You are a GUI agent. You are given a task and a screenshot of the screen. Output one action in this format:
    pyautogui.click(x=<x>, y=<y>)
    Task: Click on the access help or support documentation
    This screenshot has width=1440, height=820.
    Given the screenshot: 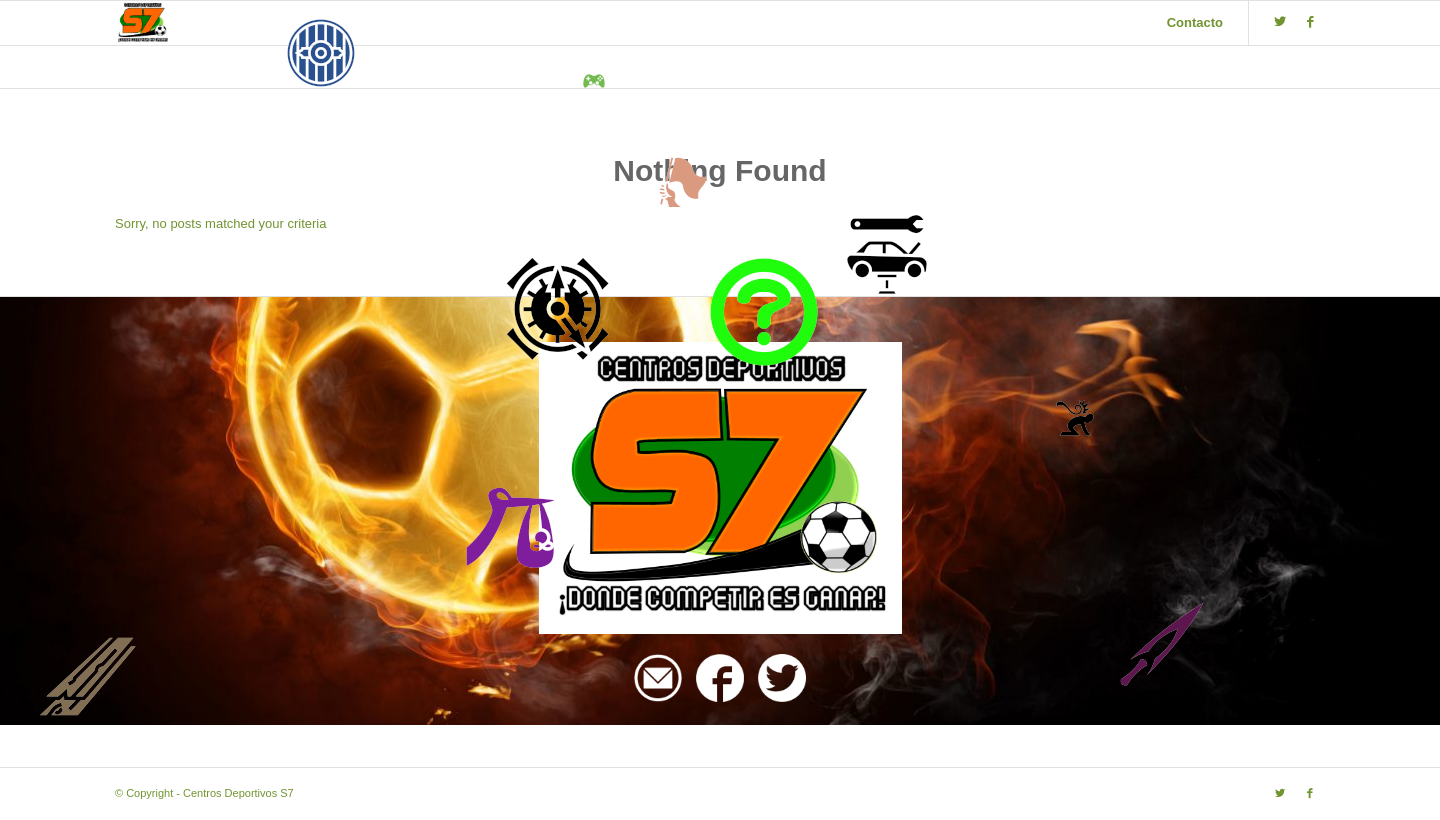 What is the action you would take?
    pyautogui.click(x=764, y=312)
    